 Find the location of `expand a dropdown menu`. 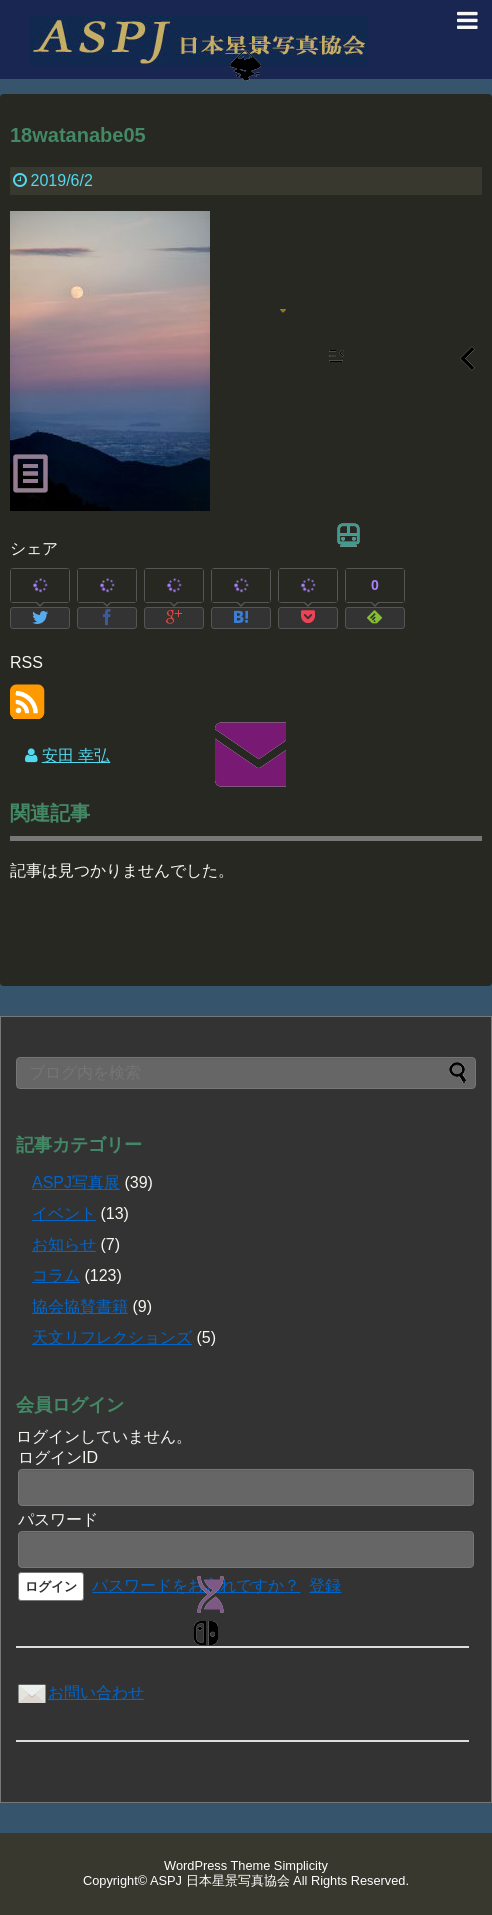

expand a dropdown menu is located at coordinates (283, 311).